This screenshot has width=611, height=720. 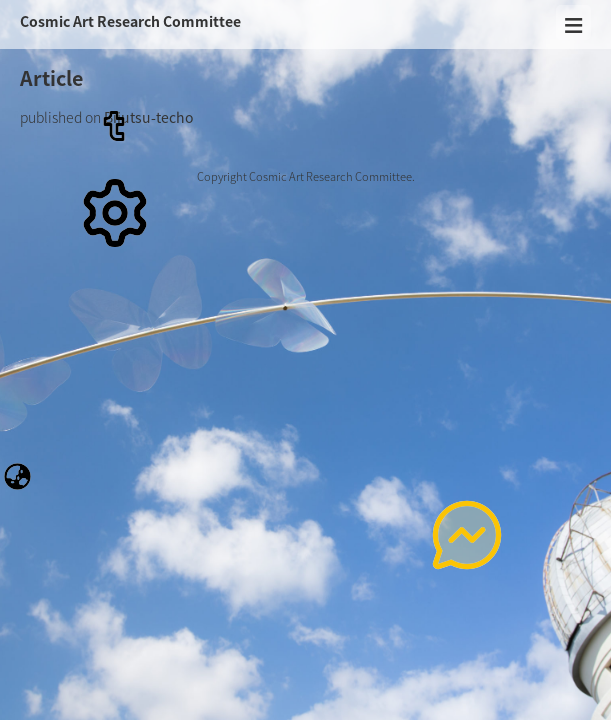 I want to click on access settings or preferences, so click(x=115, y=213).